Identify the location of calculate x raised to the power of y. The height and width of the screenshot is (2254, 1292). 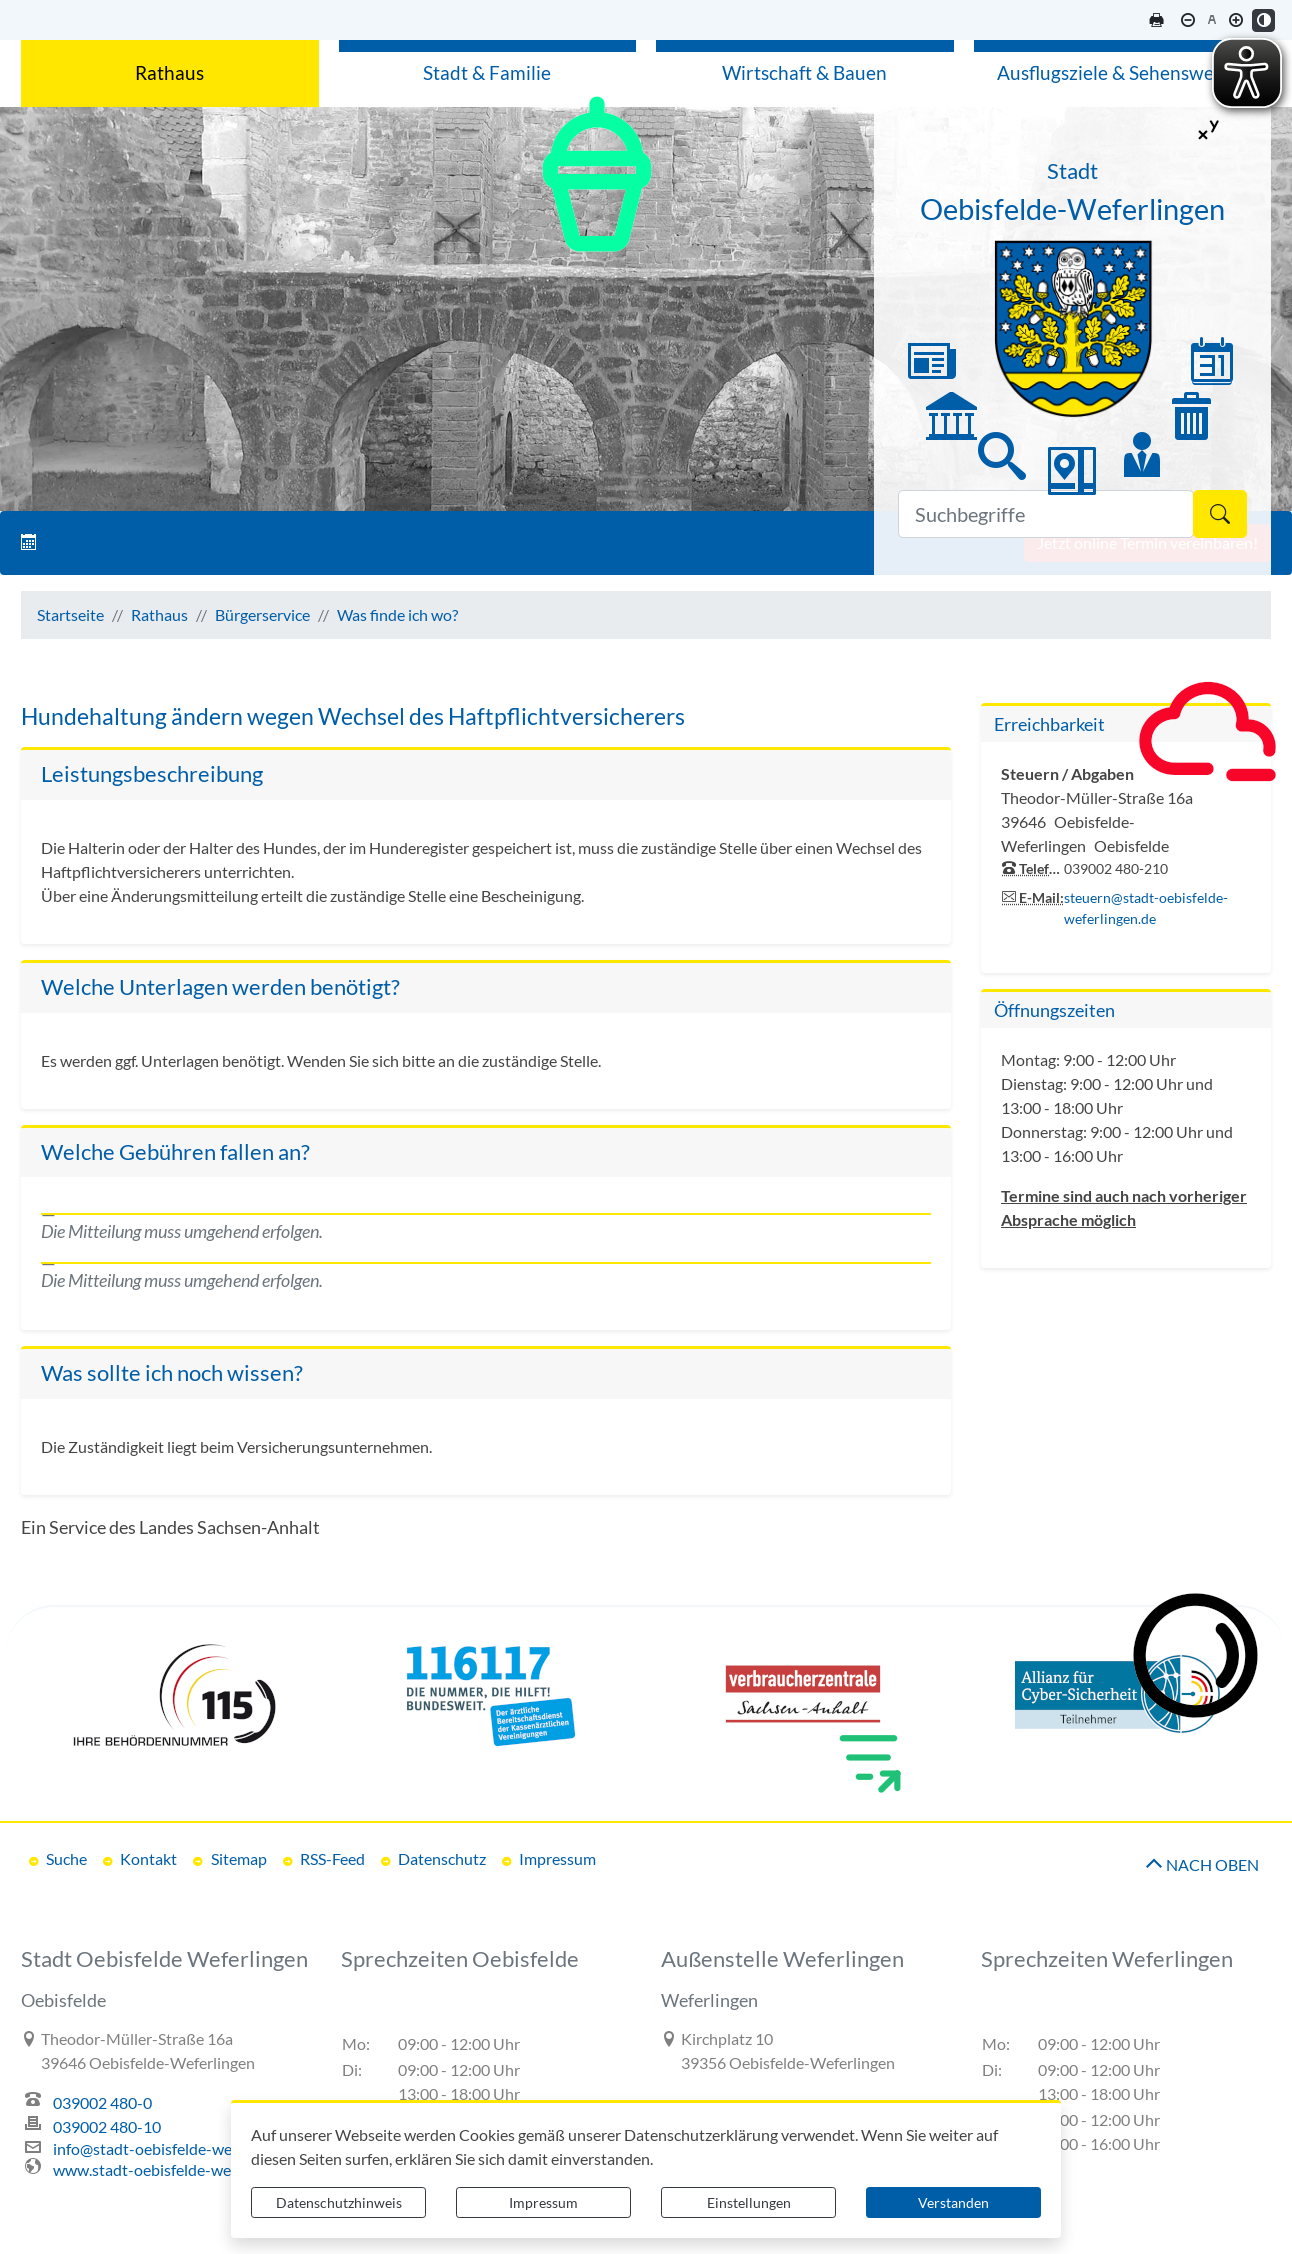
(1207, 131).